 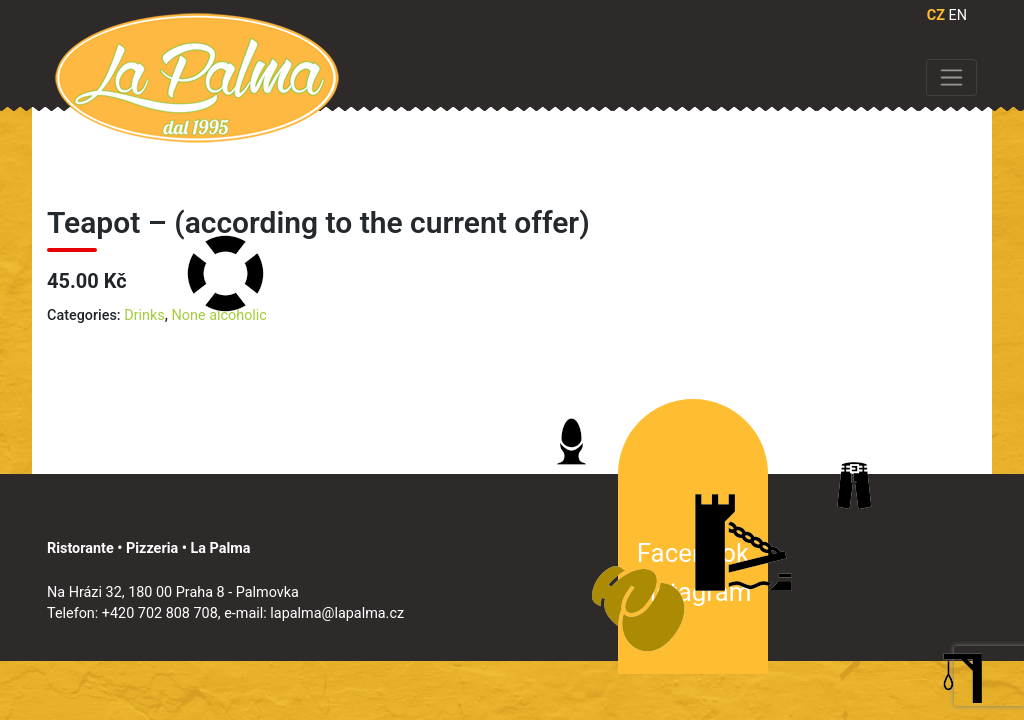 What do you see at coordinates (571, 441) in the screenshot?
I see `select egg pod vehicle or transport` at bounding box center [571, 441].